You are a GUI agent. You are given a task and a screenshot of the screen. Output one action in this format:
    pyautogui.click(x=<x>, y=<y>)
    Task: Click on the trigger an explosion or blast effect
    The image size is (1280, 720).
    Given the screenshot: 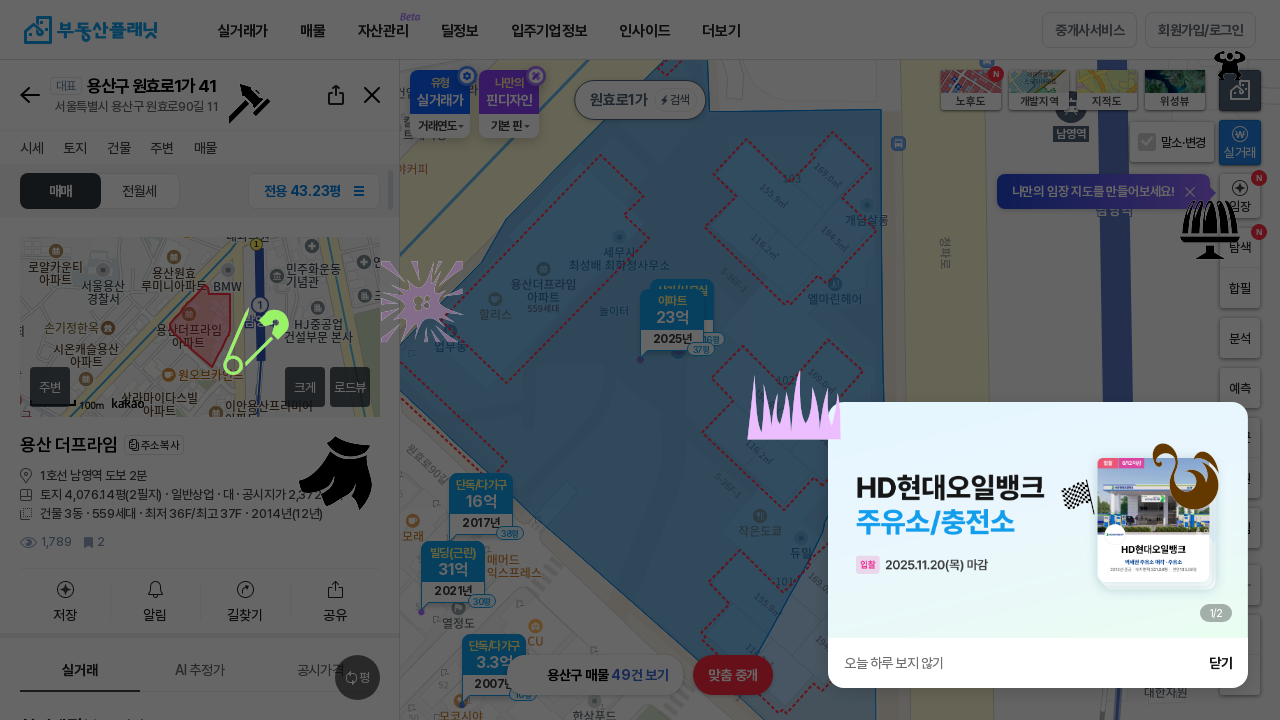 What is the action you would take?
    pyautogui.click(x=421, y=301)
    